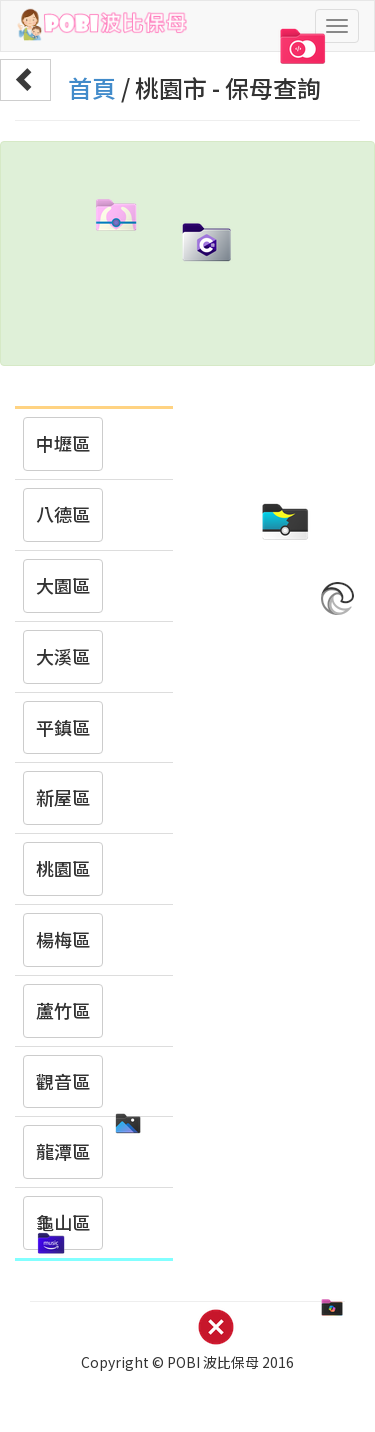 The height and width of the screenshot is (1432, 375). Describe the element at coordinates (206, 243) in the screenshot. I see `folder containing C# project files` at that location.